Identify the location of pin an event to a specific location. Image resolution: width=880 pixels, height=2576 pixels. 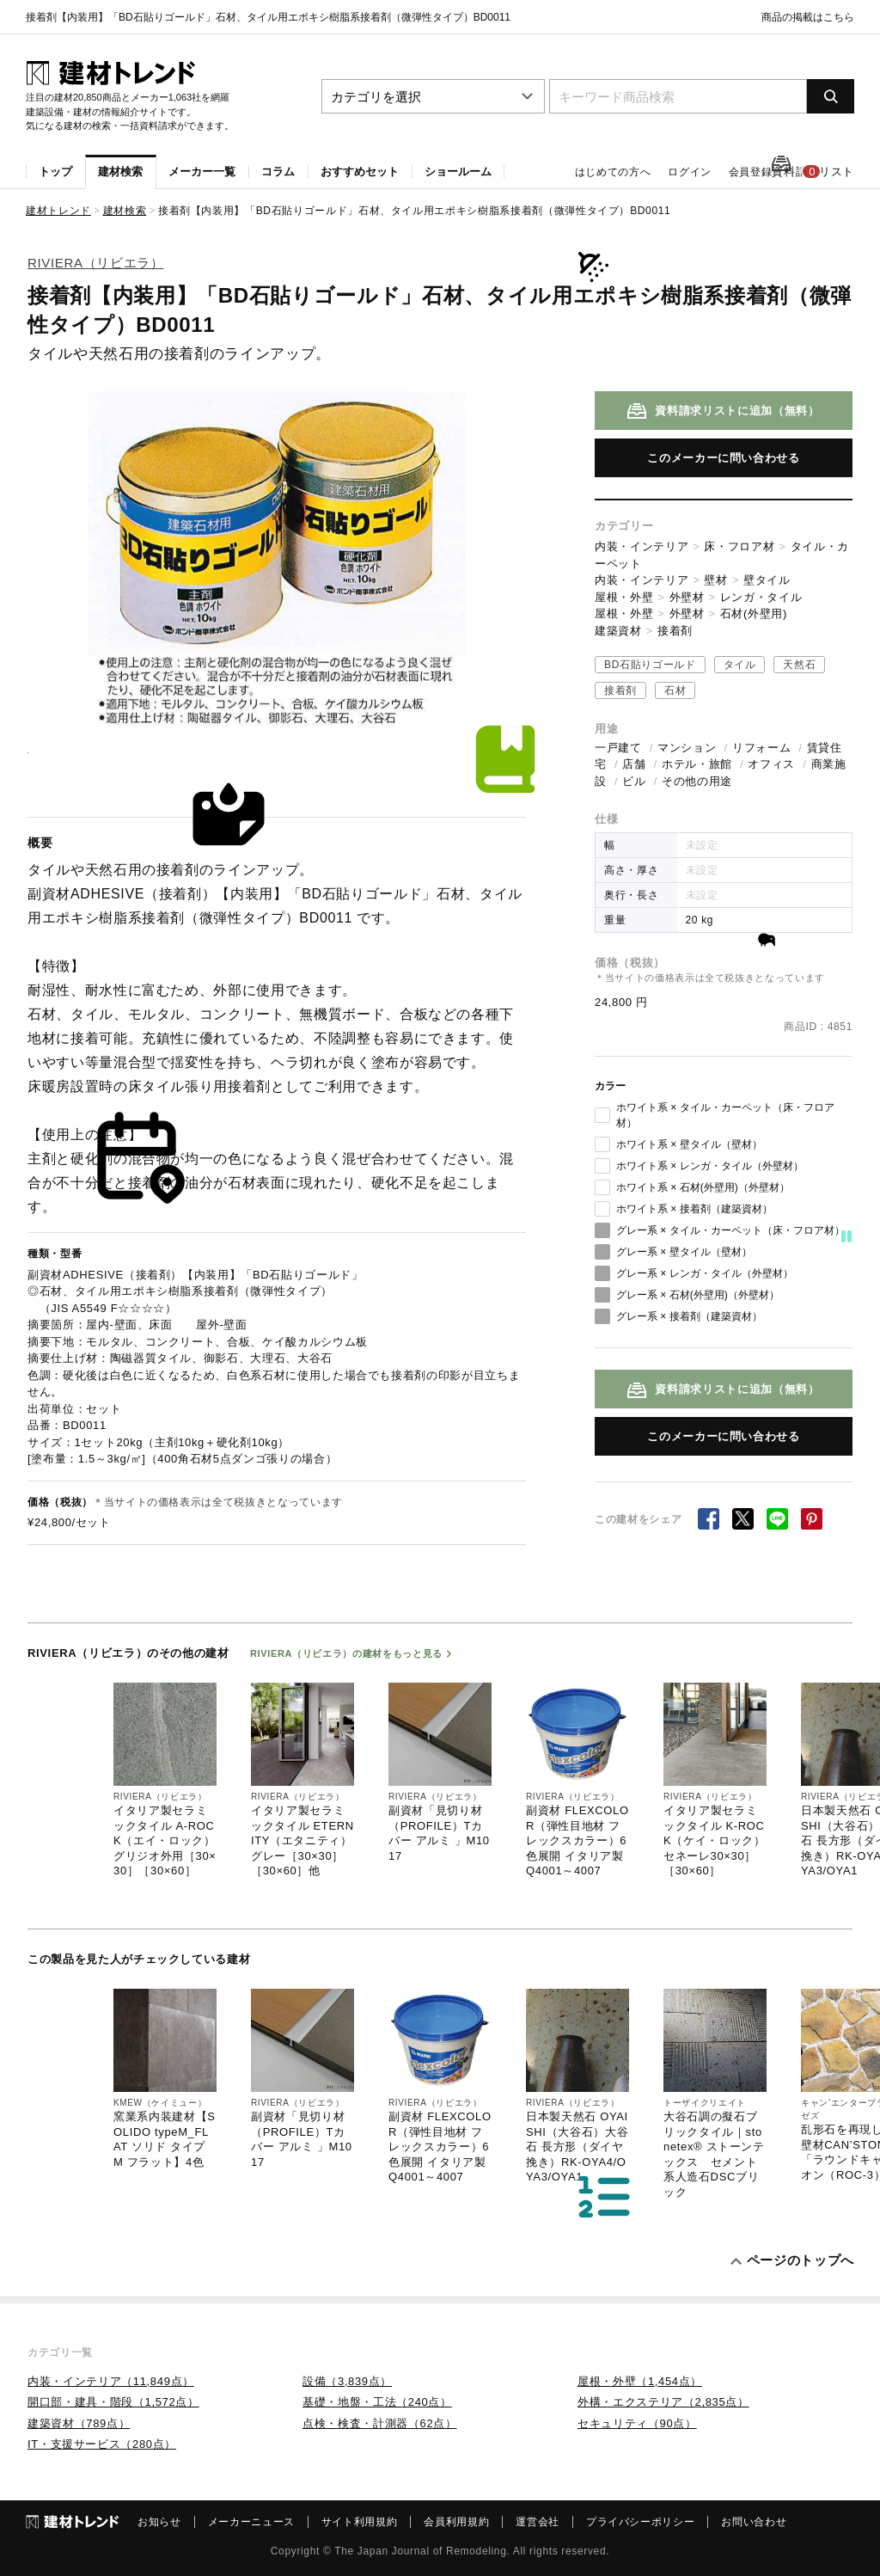
(137, 1156).